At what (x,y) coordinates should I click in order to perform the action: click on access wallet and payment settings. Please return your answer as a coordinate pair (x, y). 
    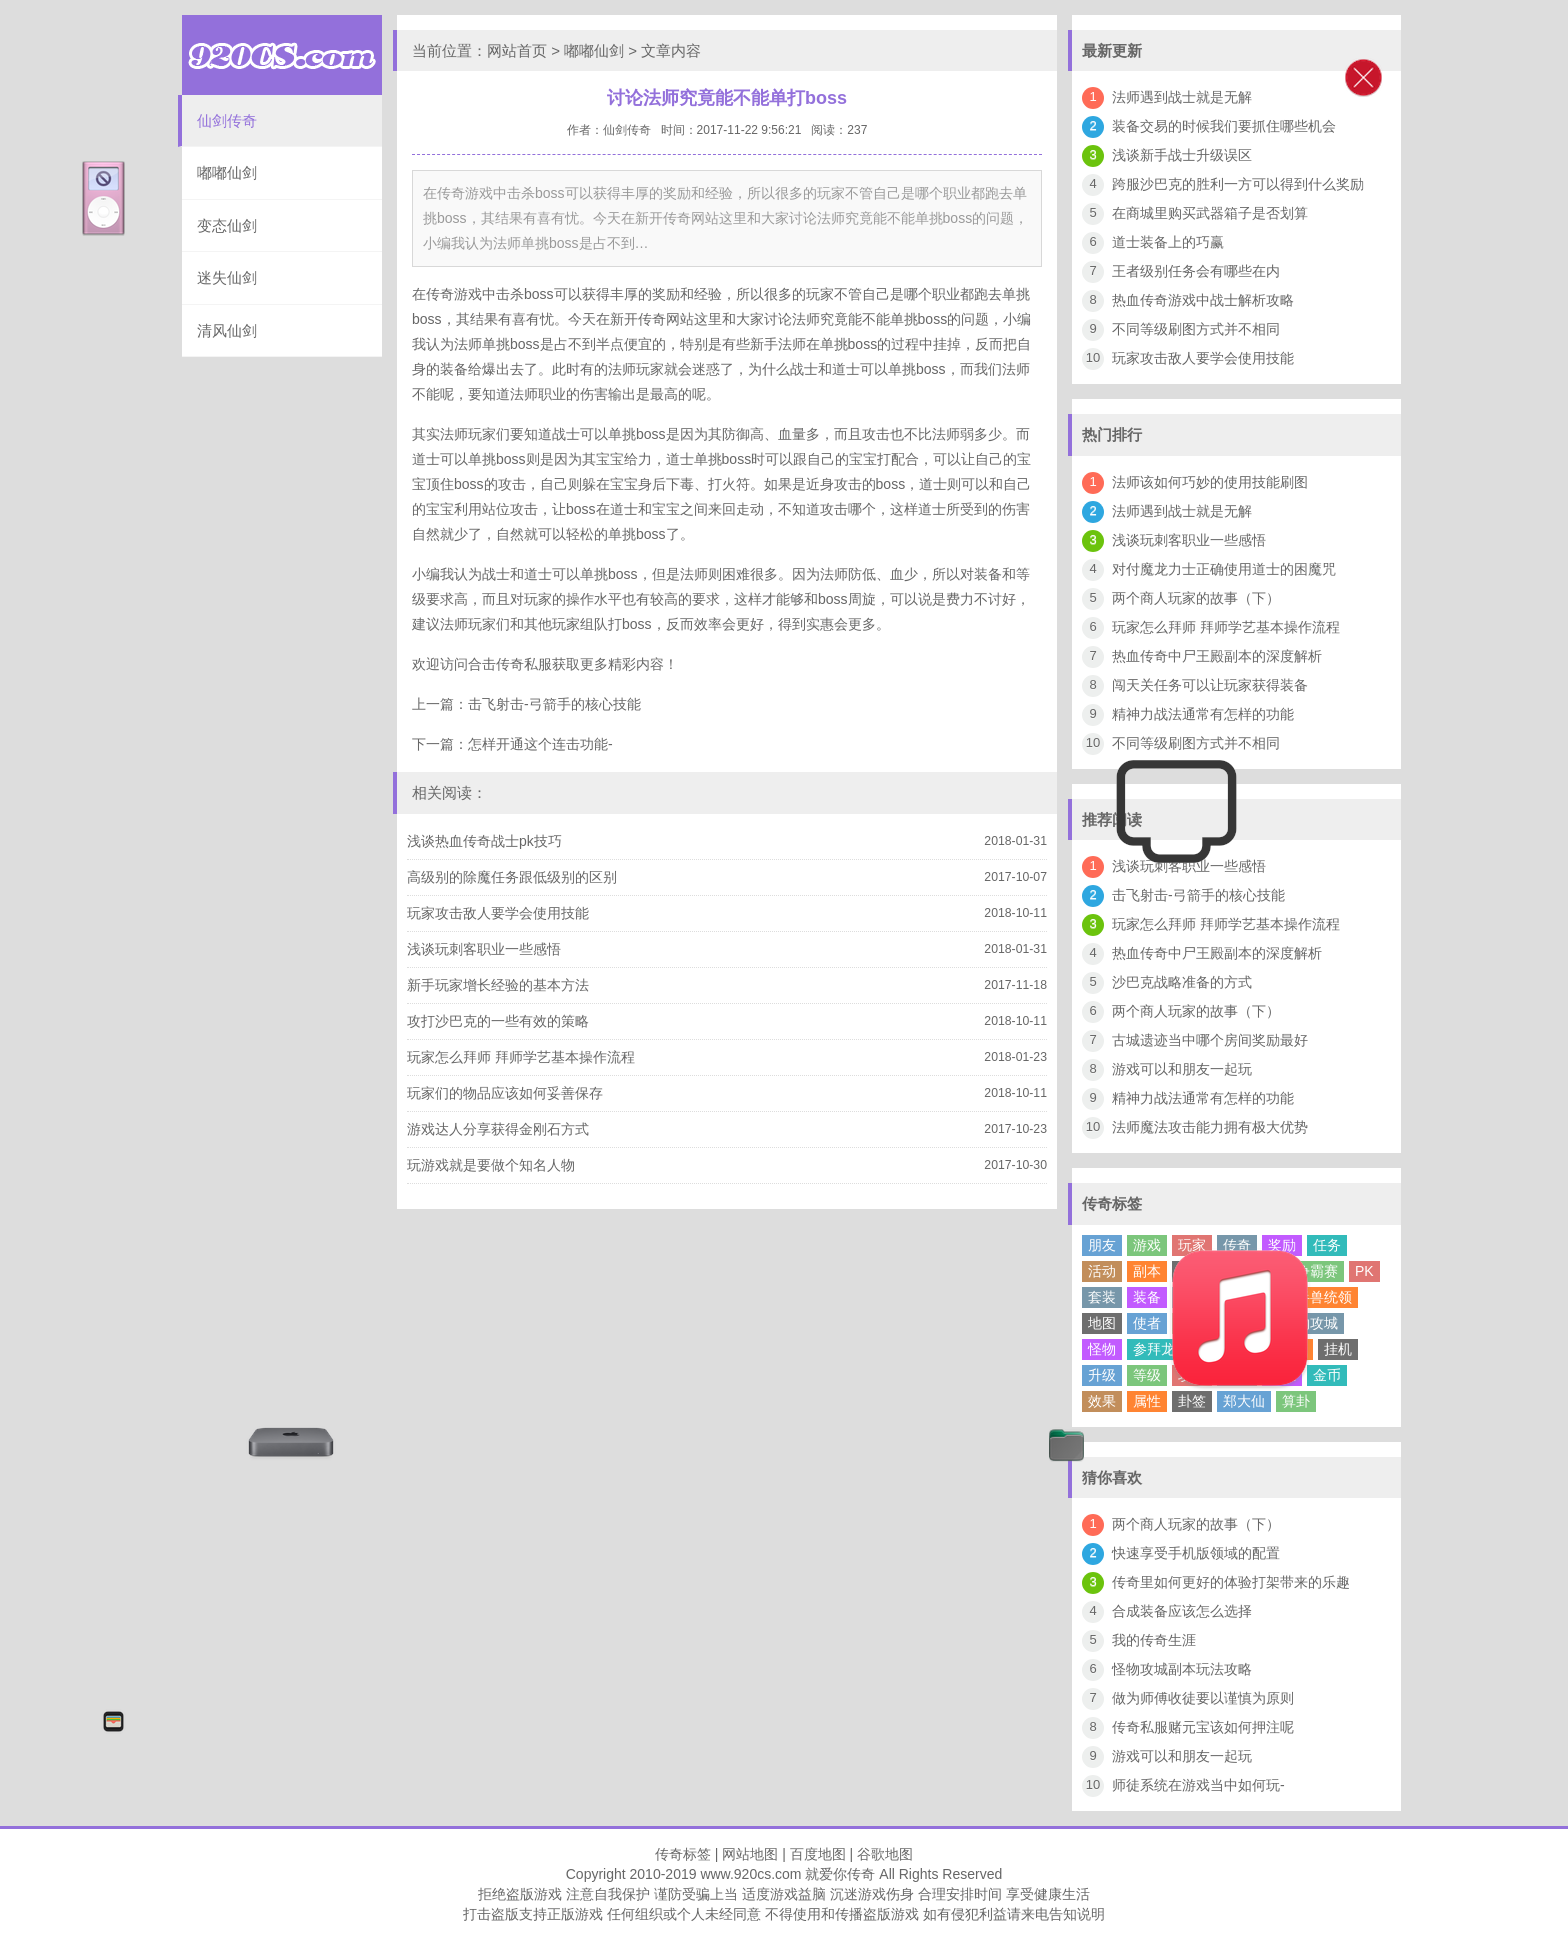
    Looking at the image, I should click on (113, 1721).